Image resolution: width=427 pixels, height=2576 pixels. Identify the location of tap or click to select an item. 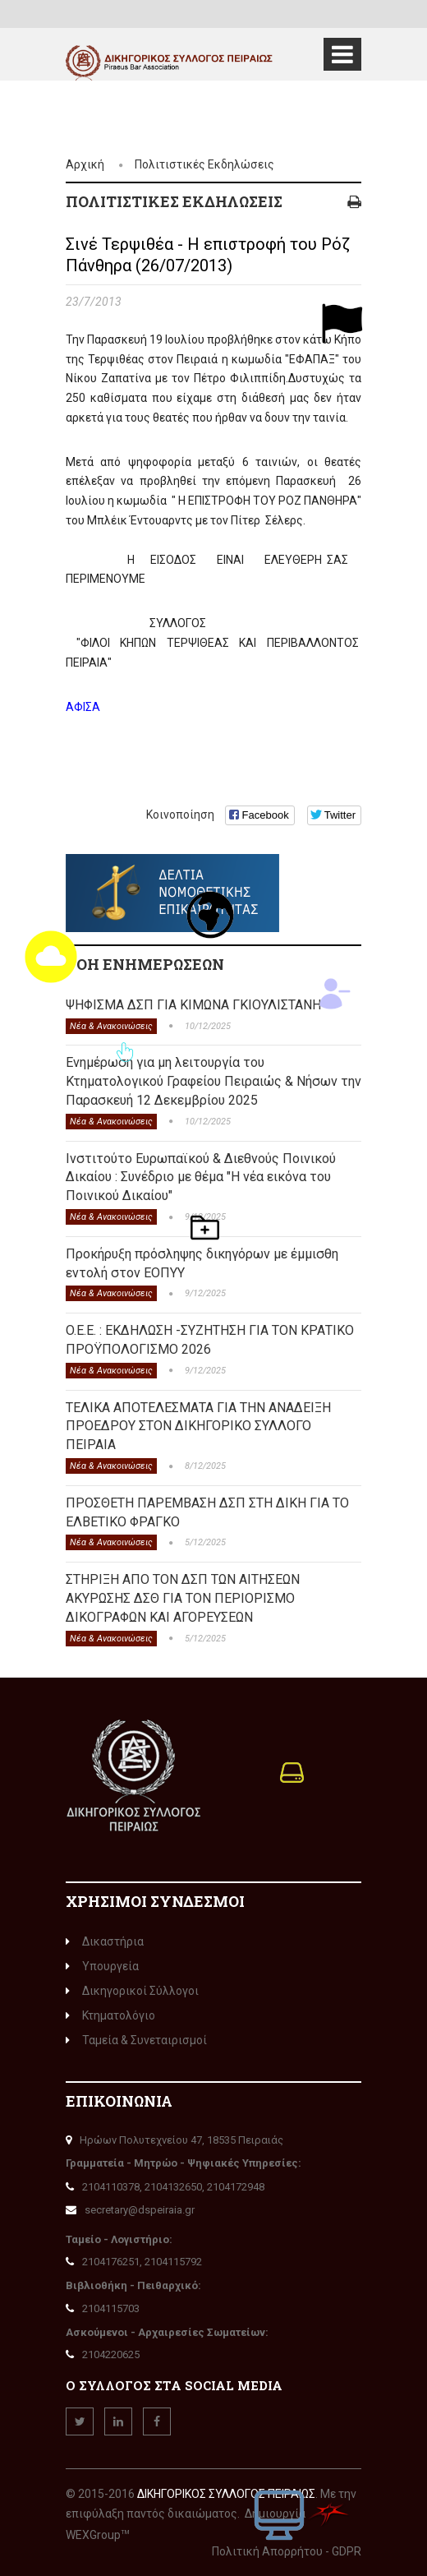
(125, 1052).